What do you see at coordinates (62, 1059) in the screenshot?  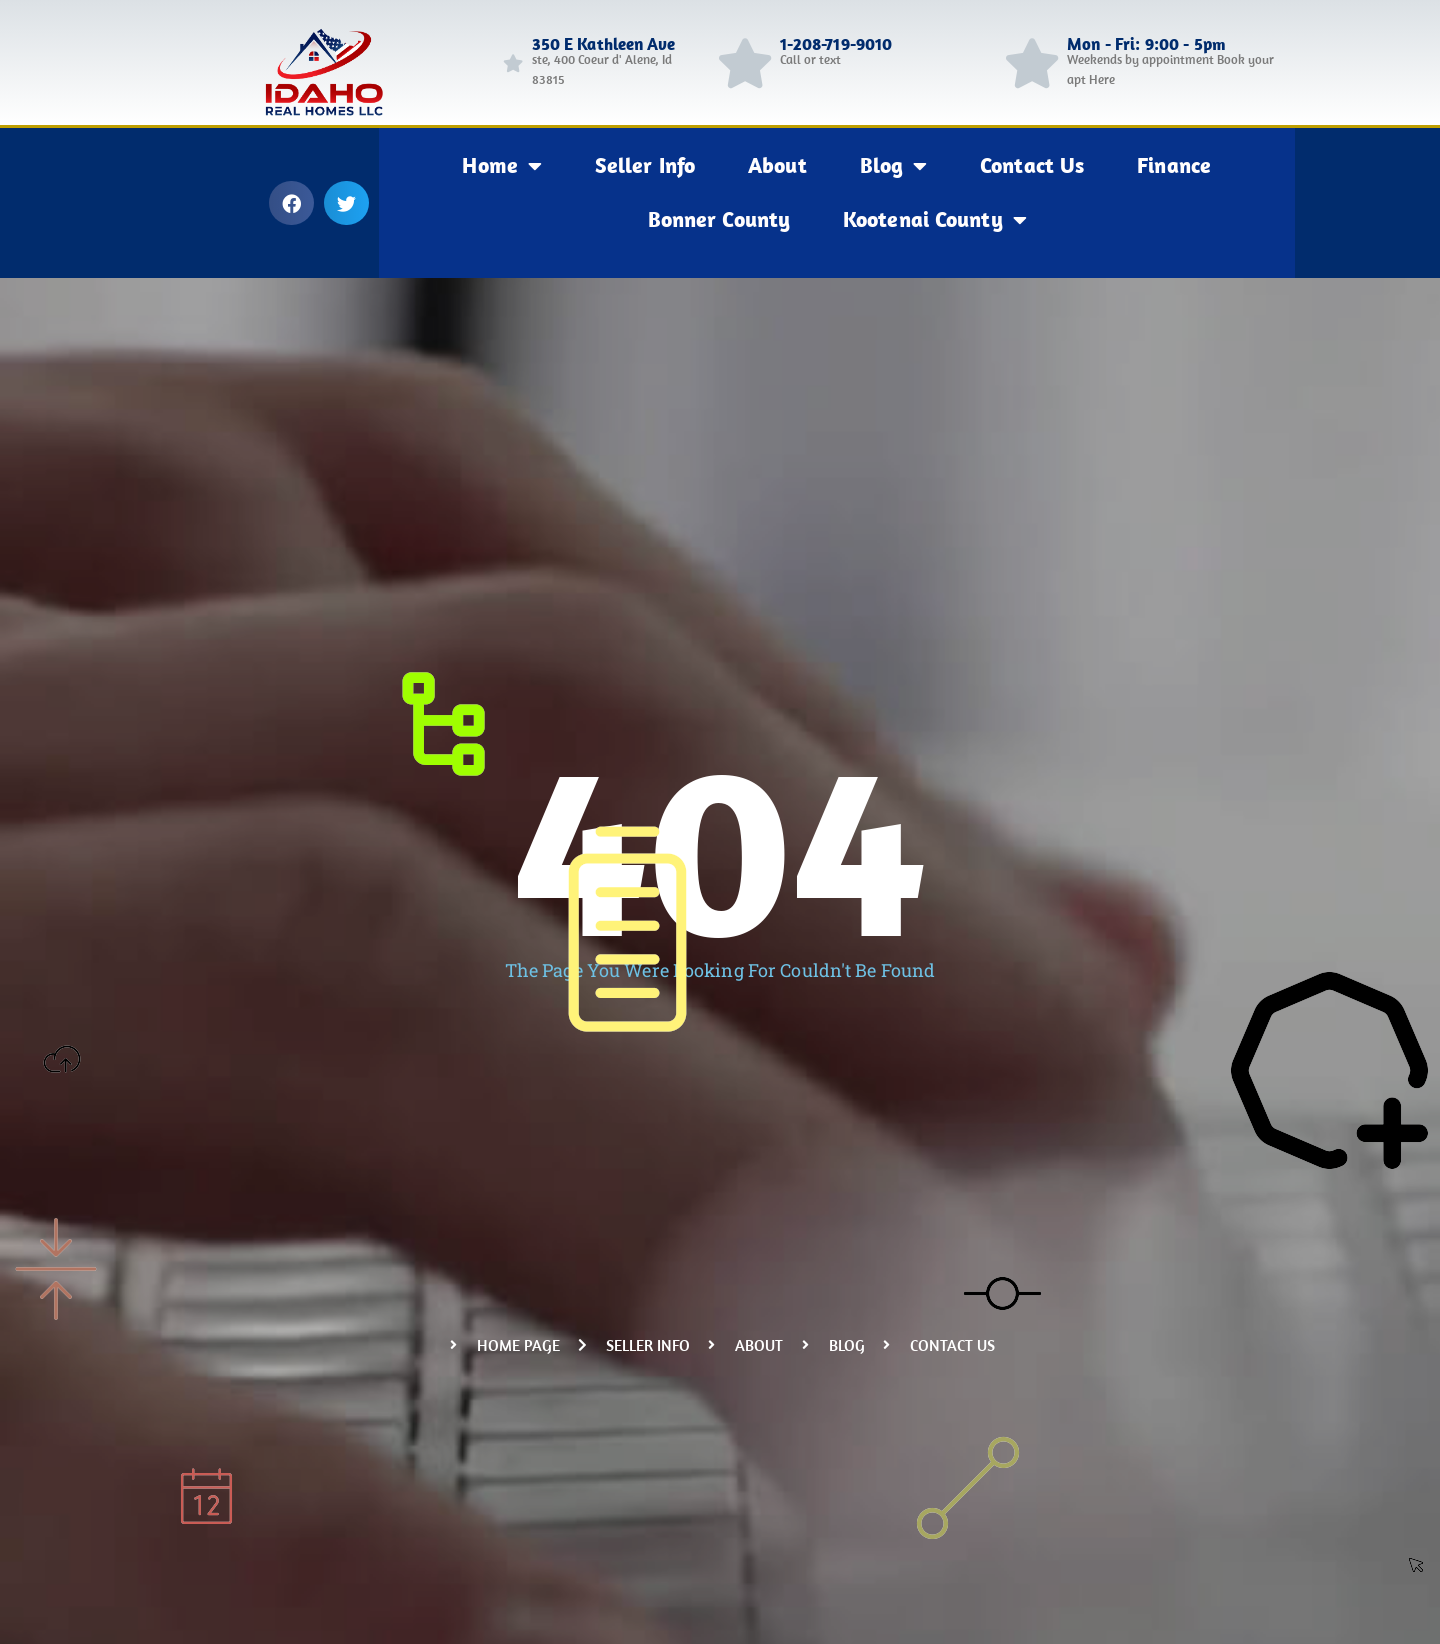 I see `upload file to cloud storage` at bounding box center [62, 1059].